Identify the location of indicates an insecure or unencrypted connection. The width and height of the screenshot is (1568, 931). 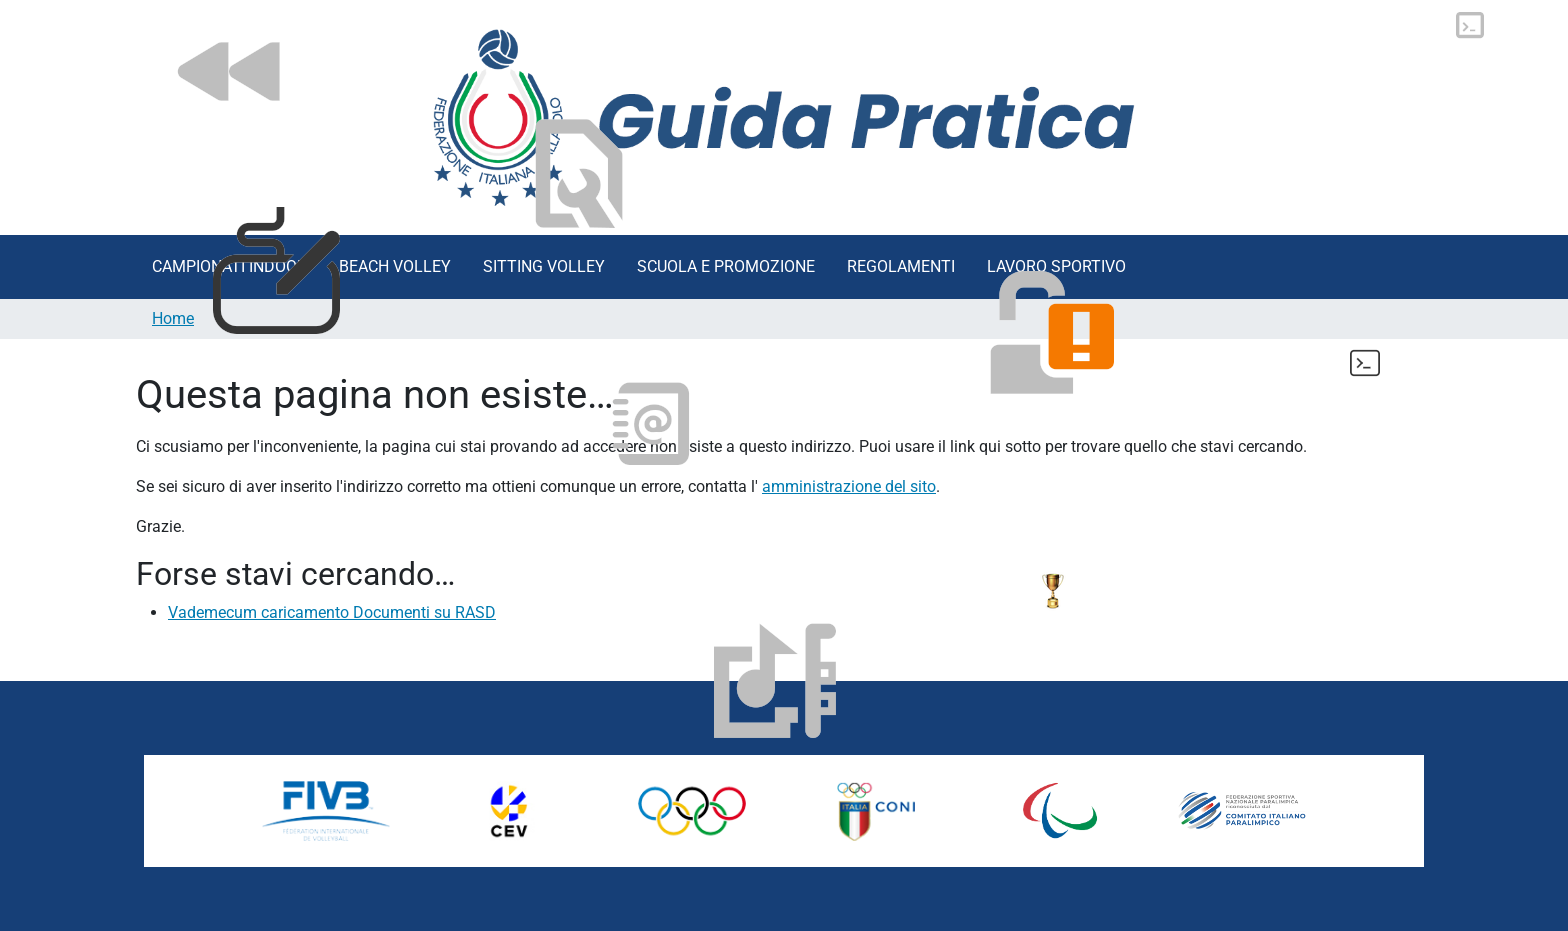
(1048, 336).